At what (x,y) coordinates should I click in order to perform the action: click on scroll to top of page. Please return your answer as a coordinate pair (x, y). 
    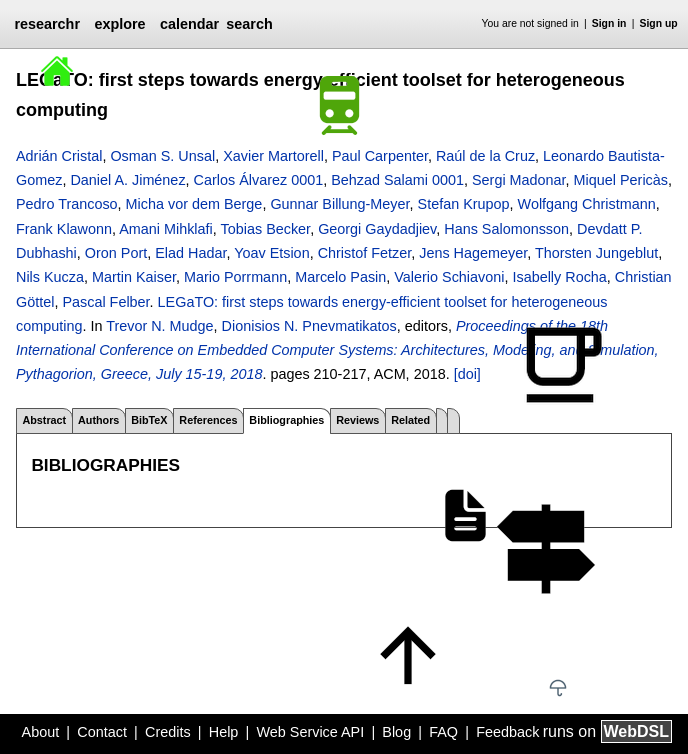
    Looking at the image, I should click on (408, 656).